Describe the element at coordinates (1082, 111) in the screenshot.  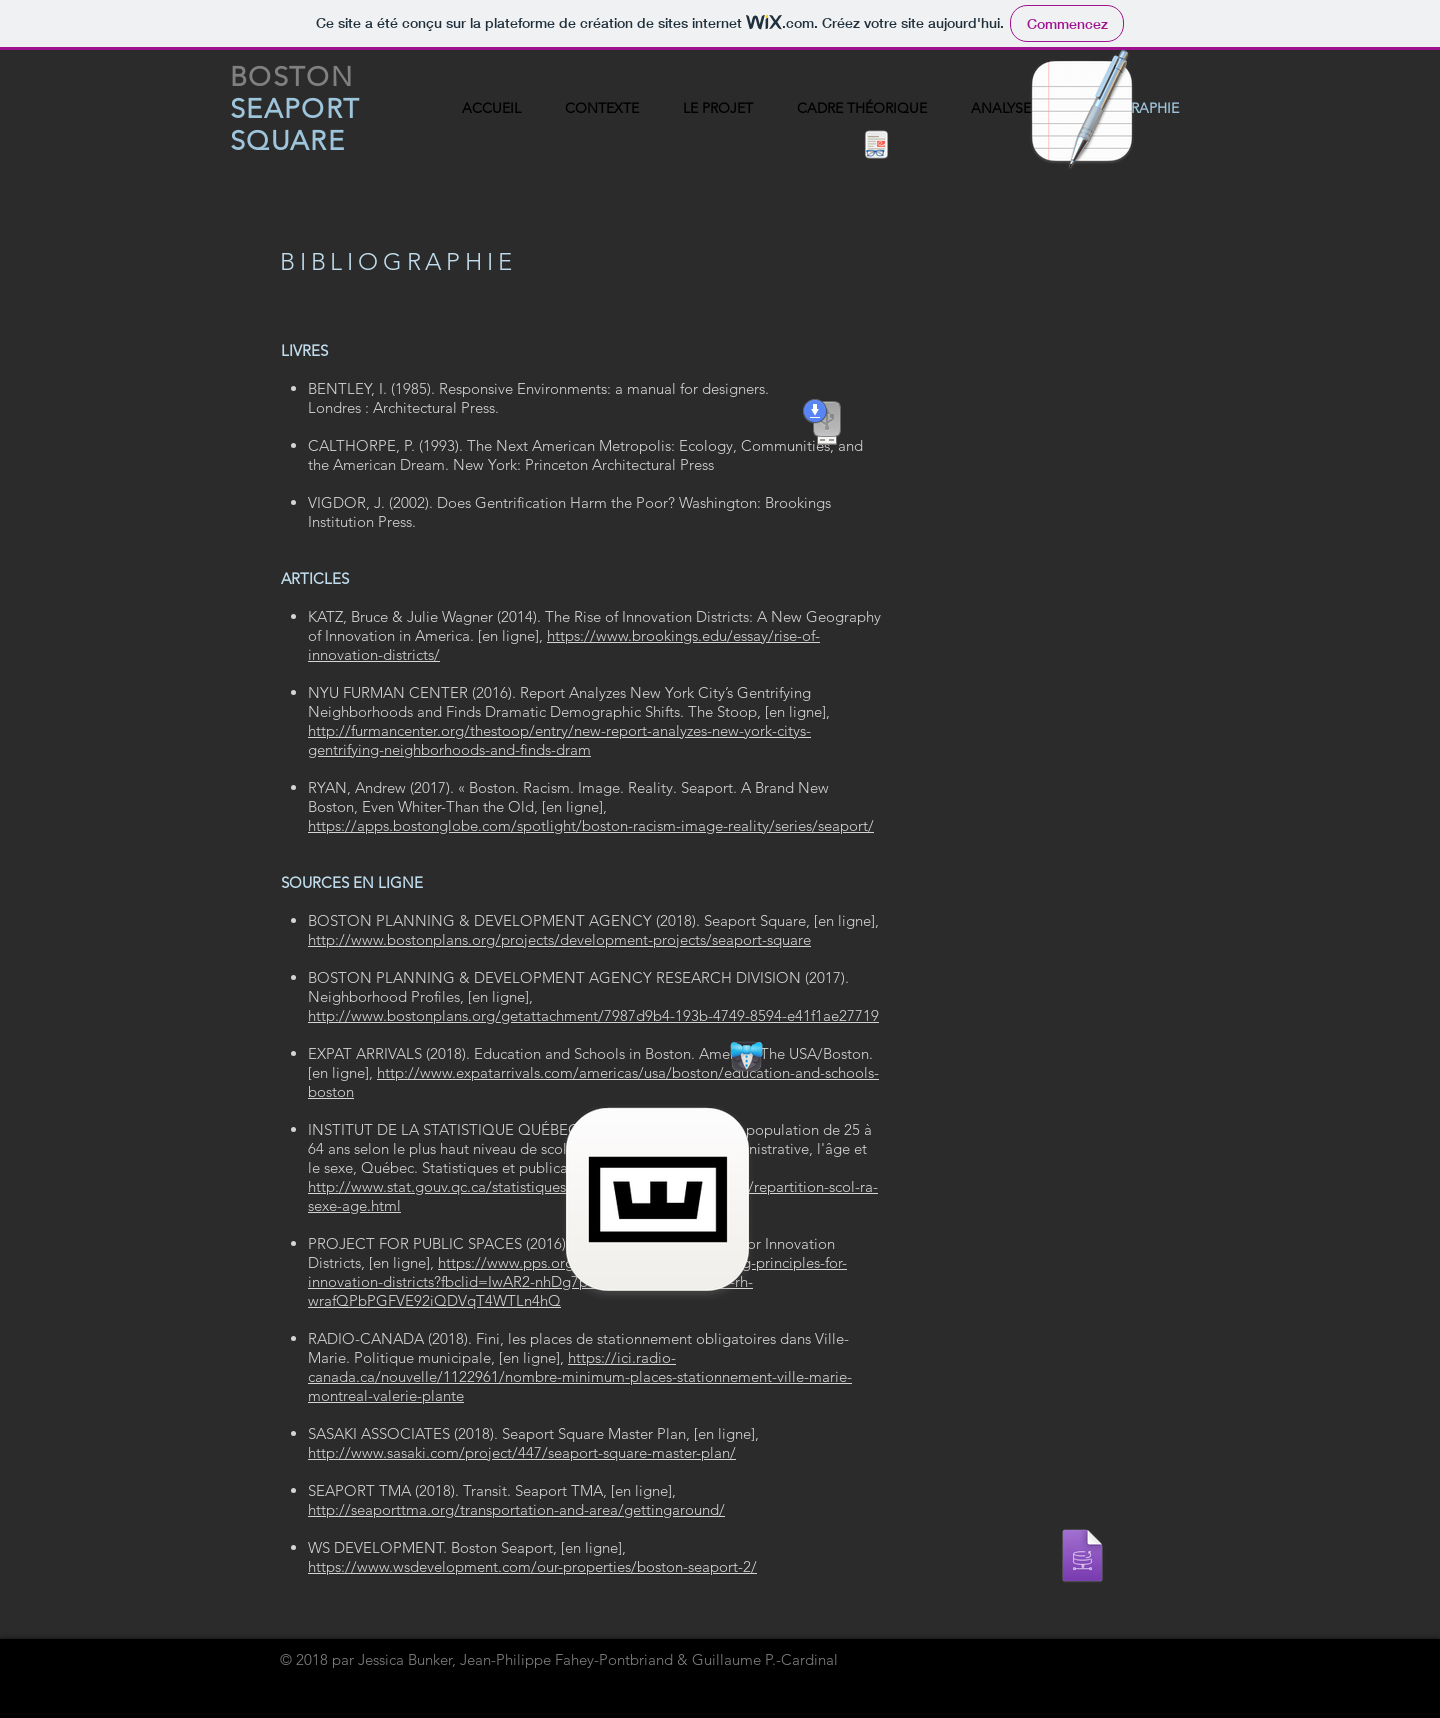
I see `open TextEdit app for basic text editing` at that location.